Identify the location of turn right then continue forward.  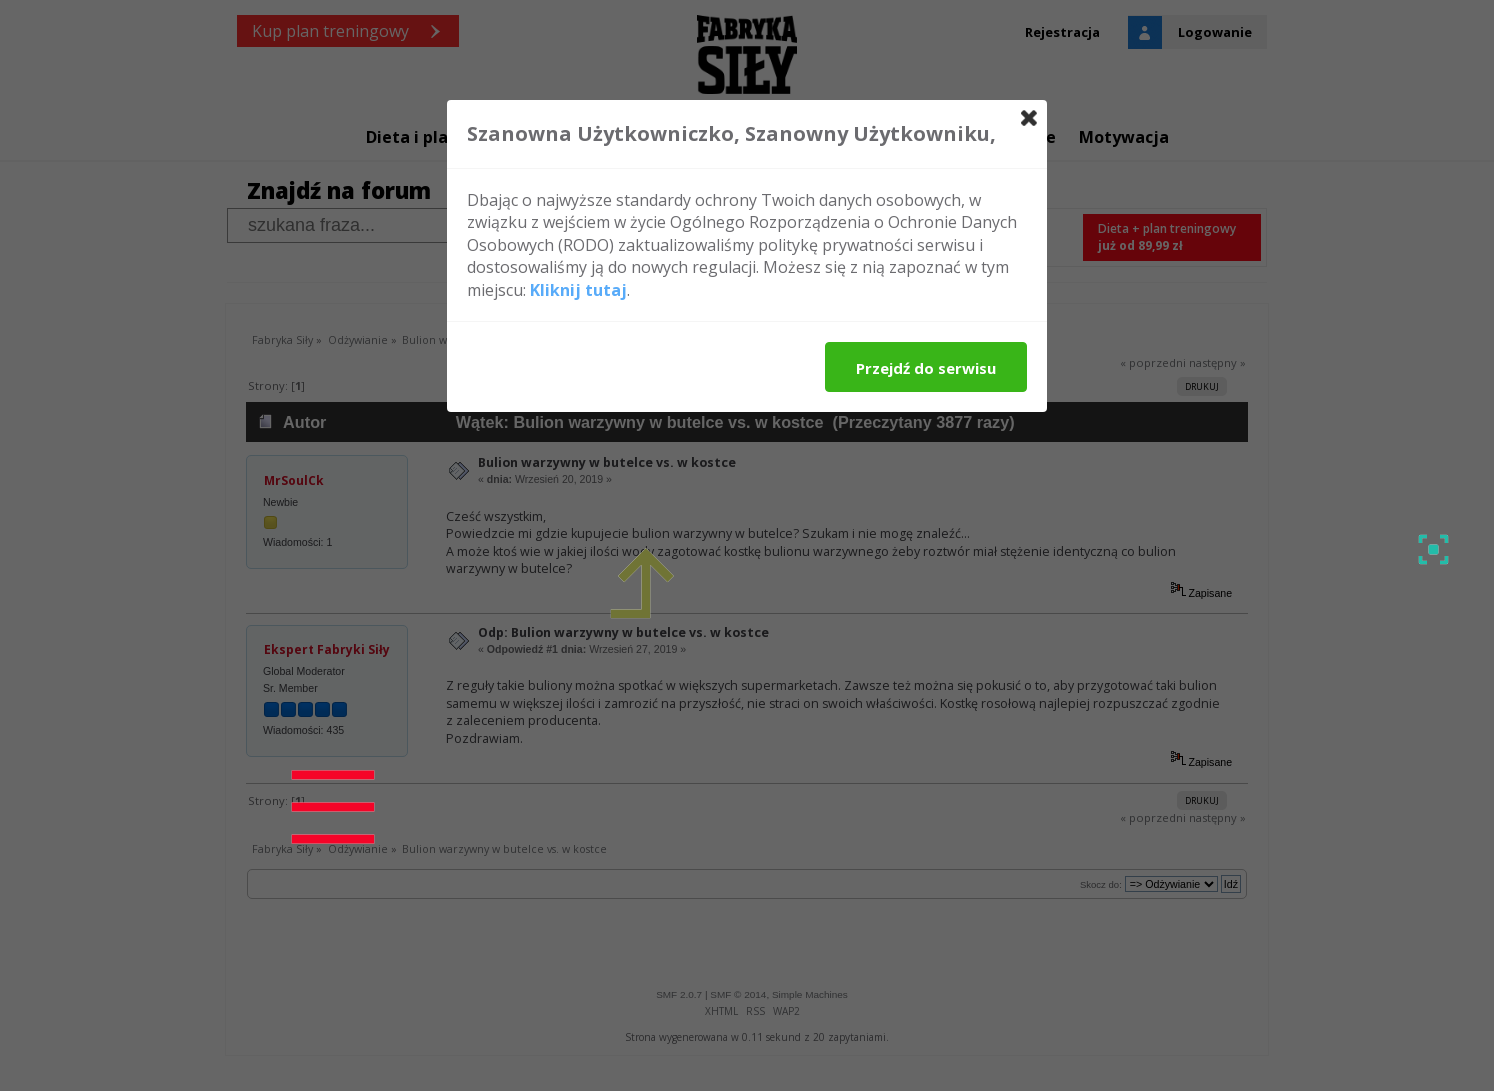
(641, 587).